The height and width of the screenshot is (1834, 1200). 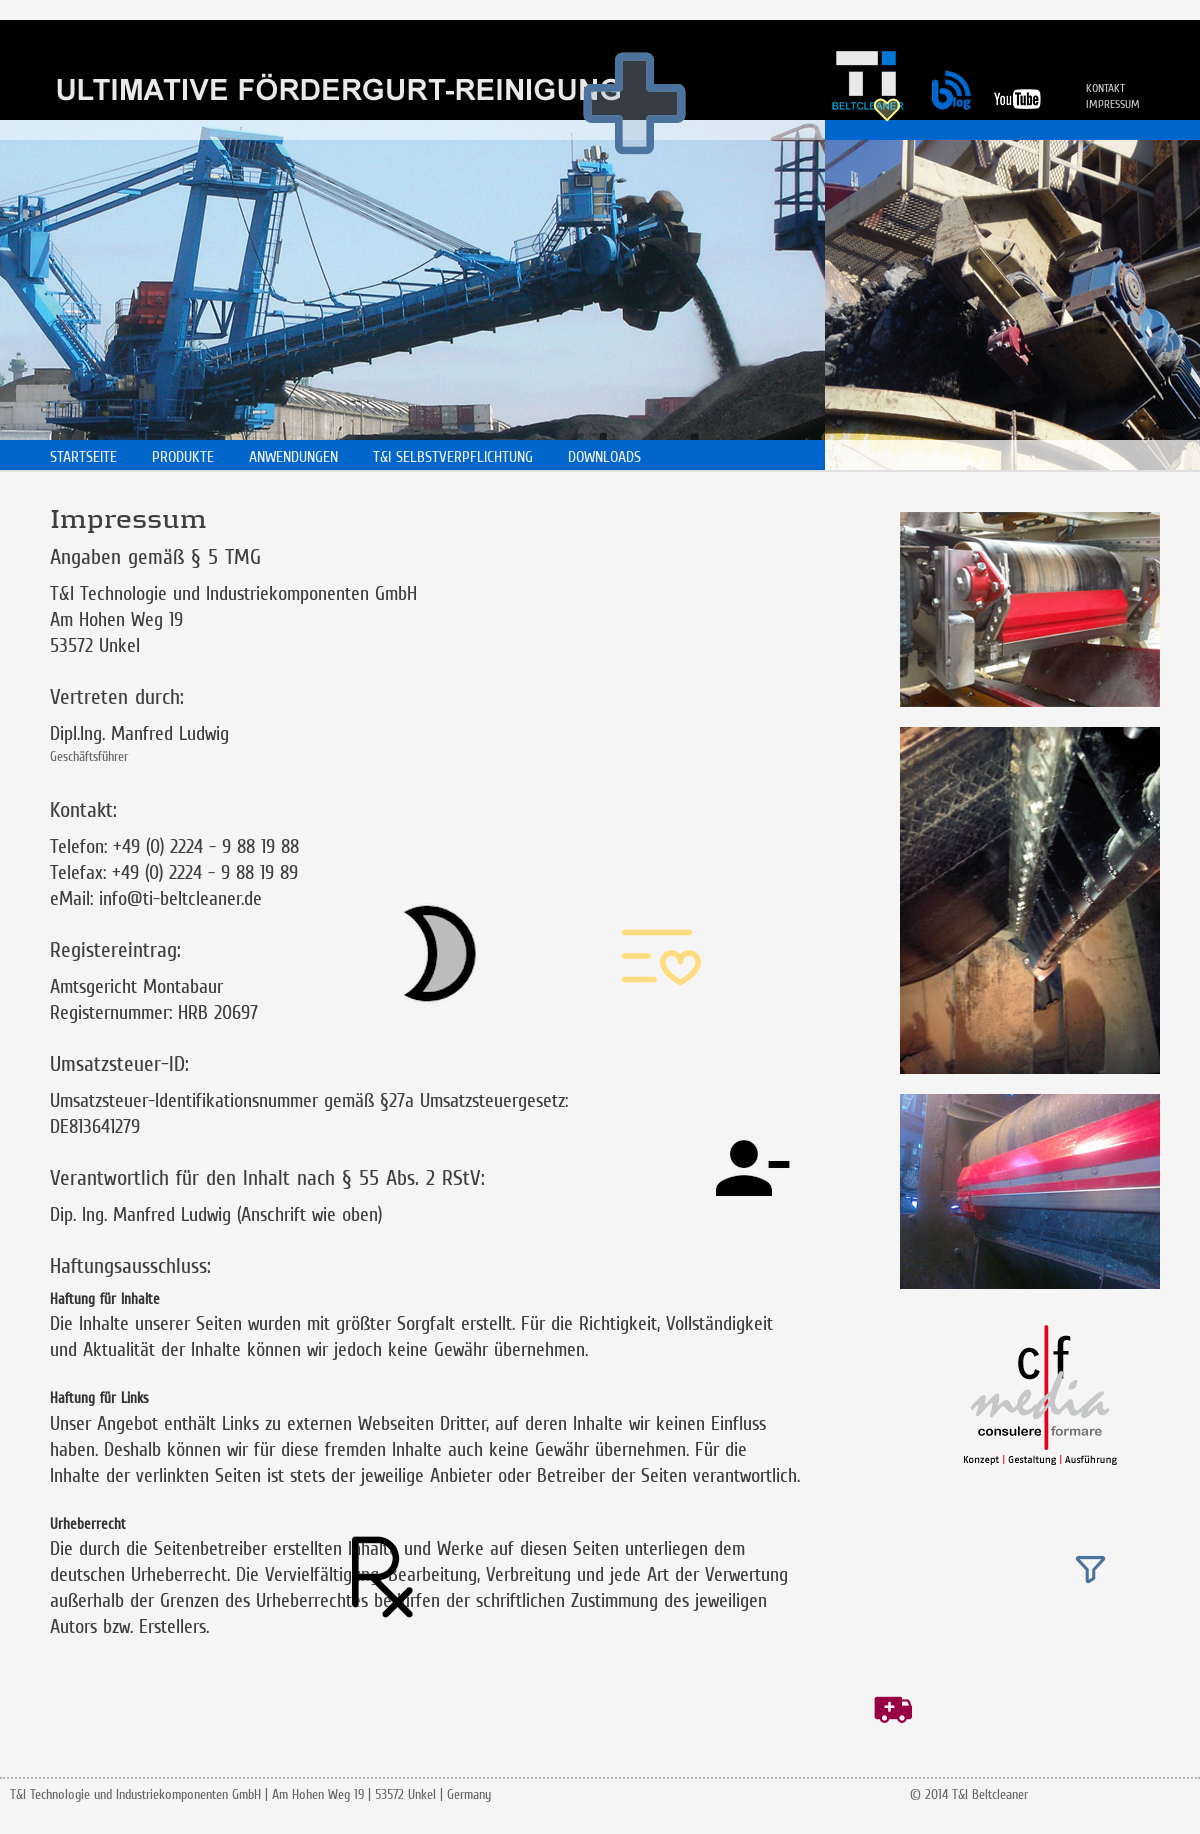 I want to click on filter or sort content, so click(x=1090, y=1568).